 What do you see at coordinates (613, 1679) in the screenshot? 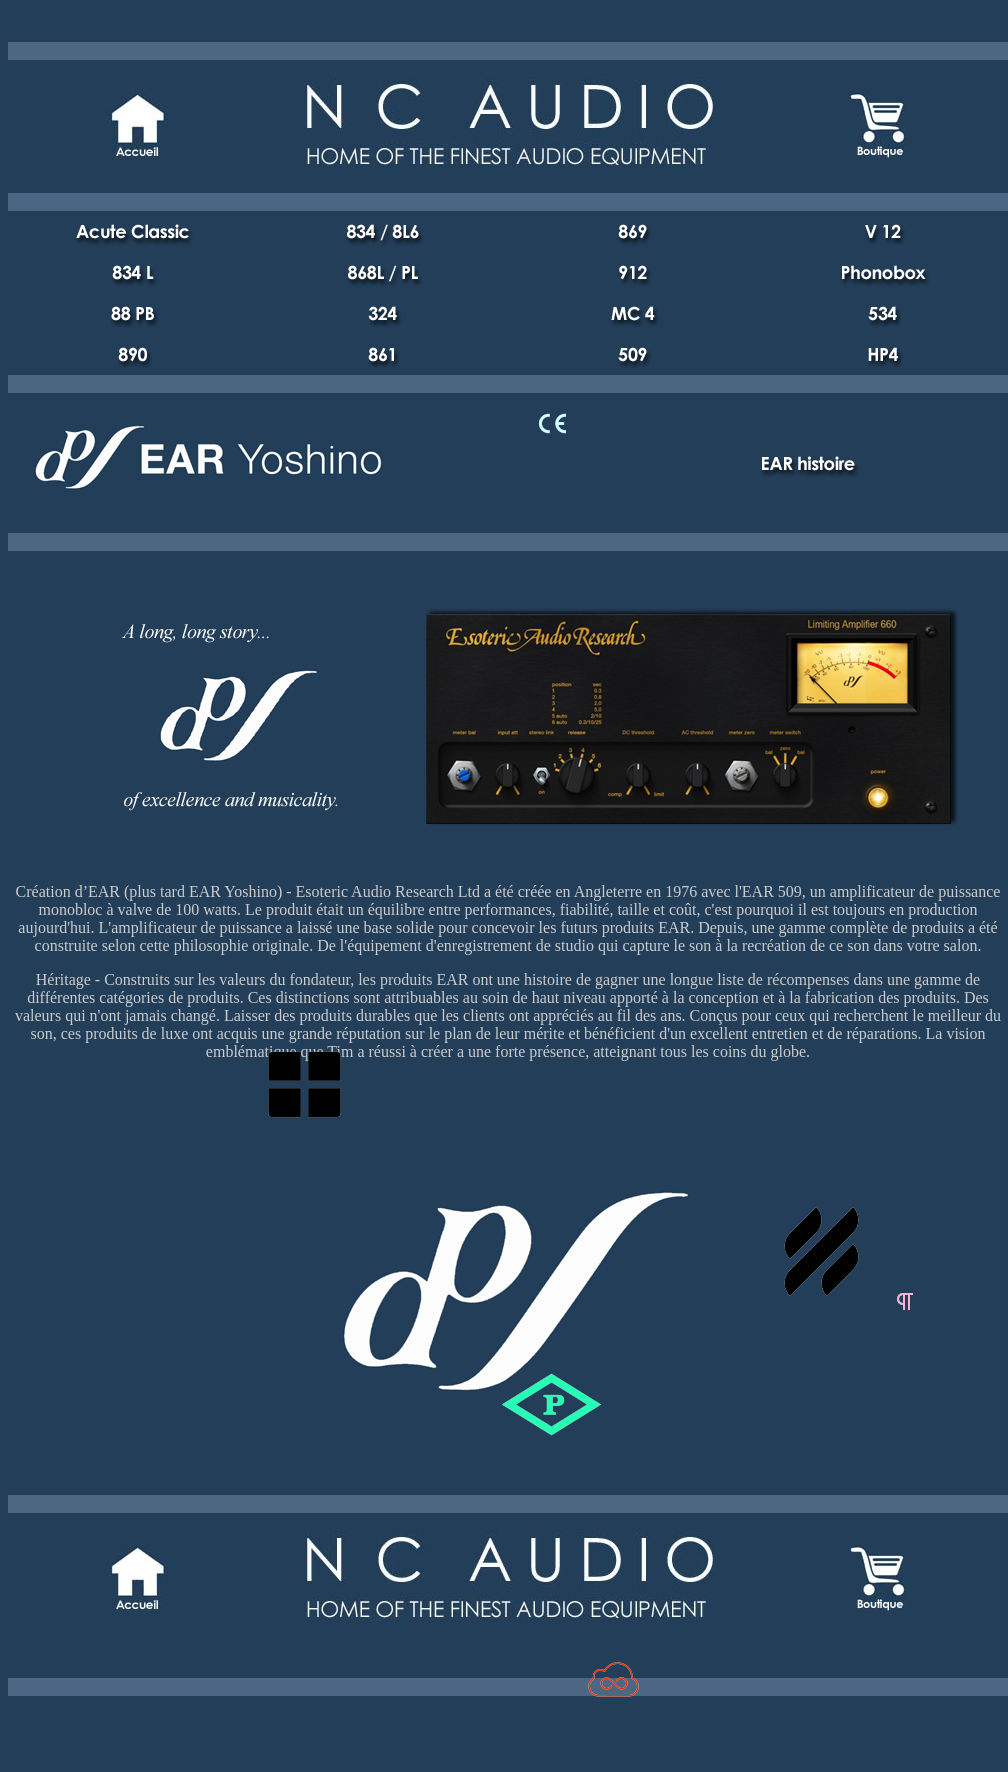
I see `open jsfiddle code editor` at bounding box center [613, 1679].